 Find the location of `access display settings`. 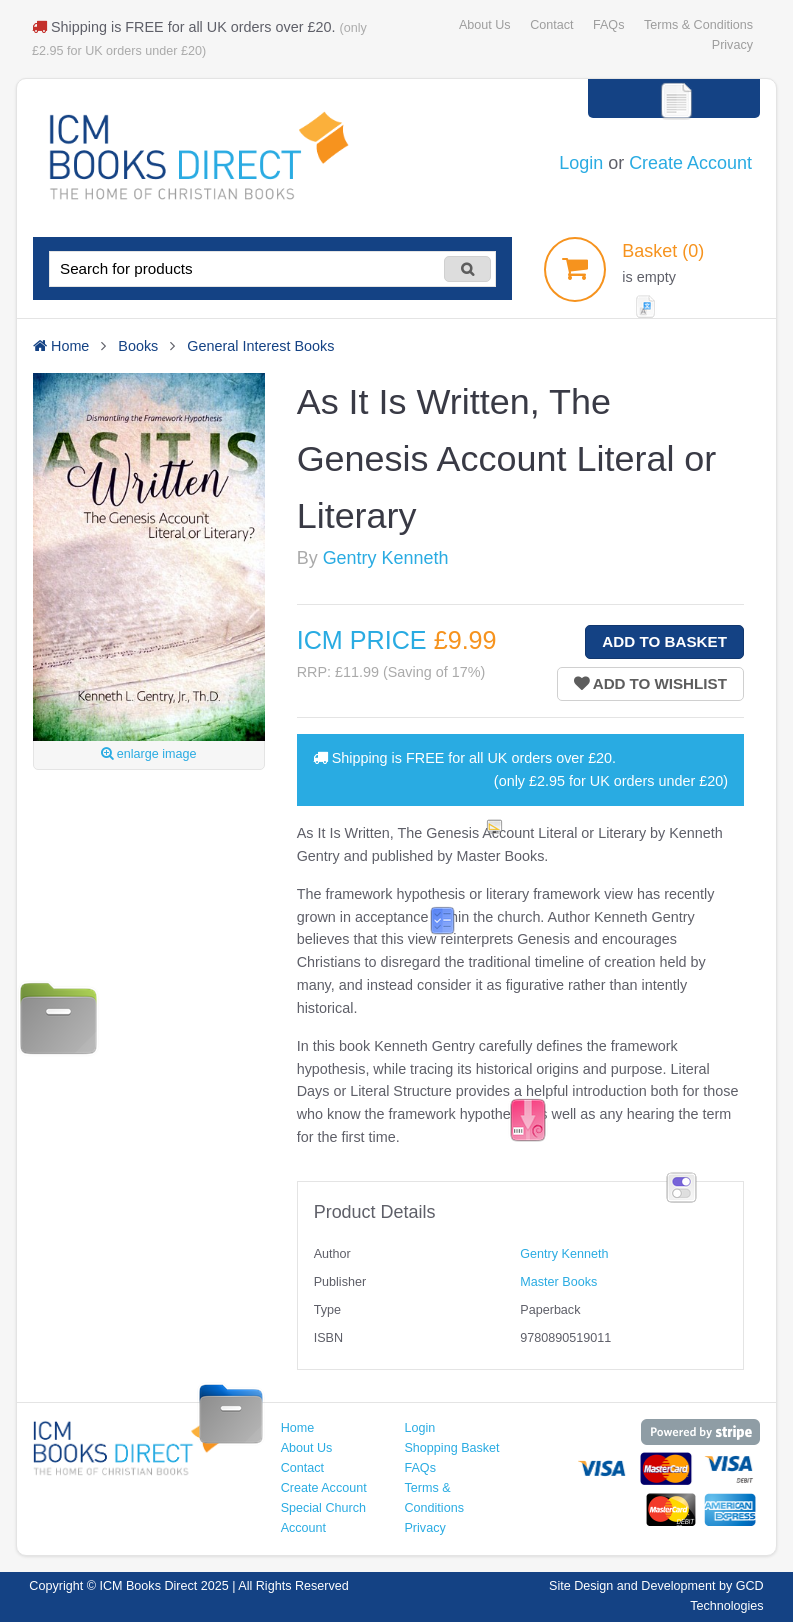

access display settings is located at coordinates (494, 826).